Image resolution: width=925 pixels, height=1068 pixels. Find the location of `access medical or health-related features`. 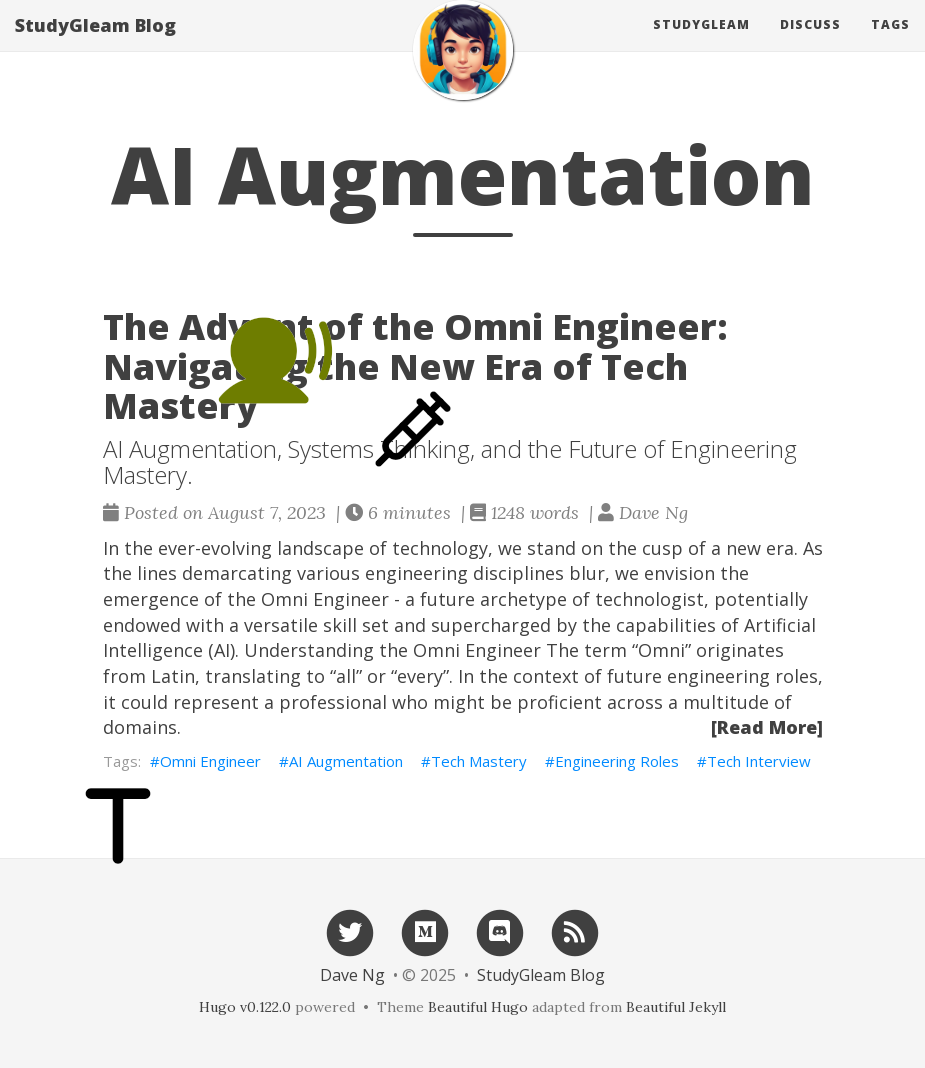

access medical or health-related features is located at coordinates (413, 429).